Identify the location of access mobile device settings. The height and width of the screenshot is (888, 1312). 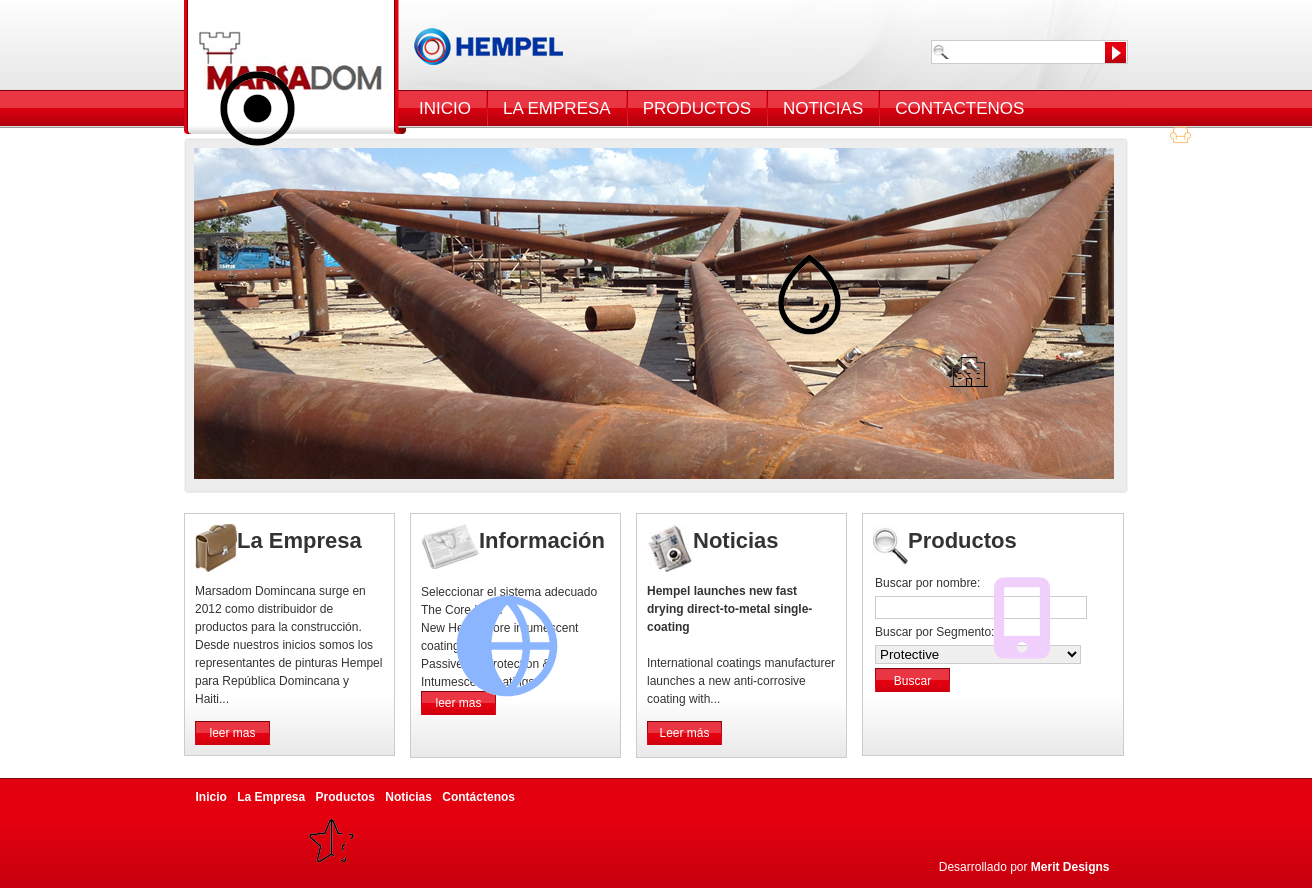
(1022, 618).